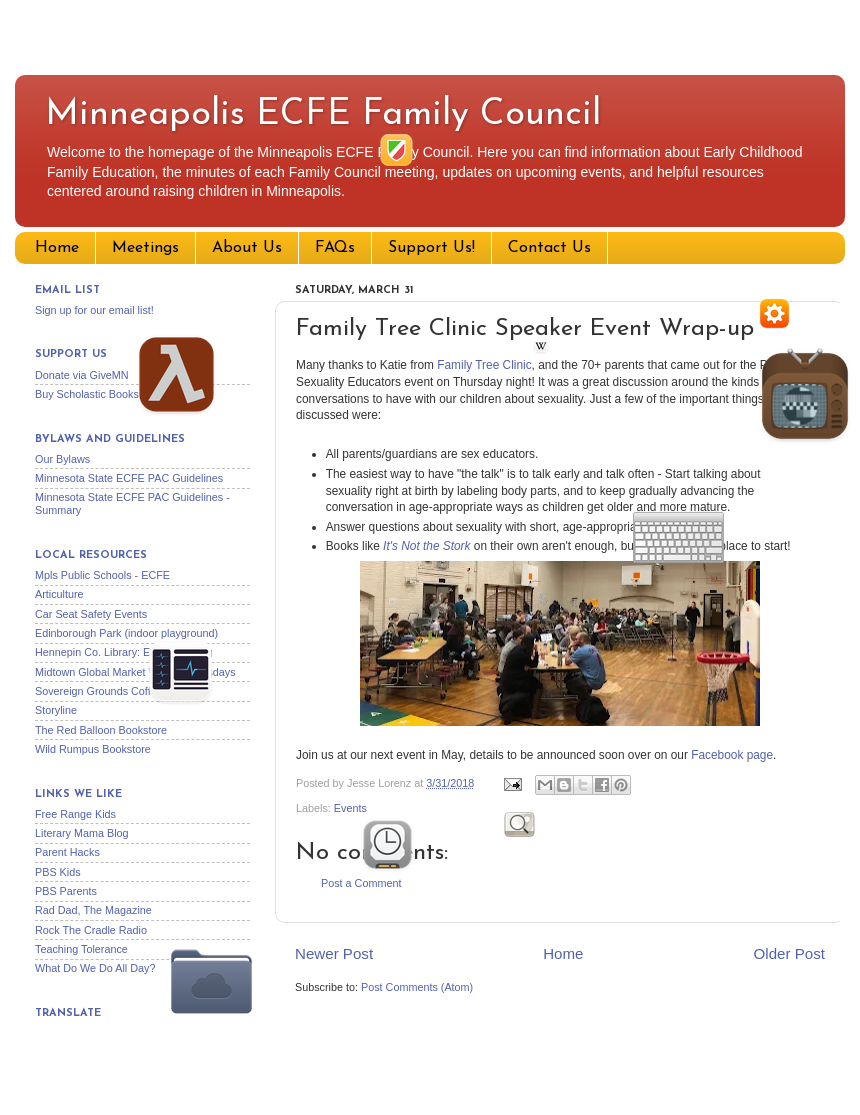 The image size is (860, 1115). Describe the element at coordinates (805, 396) in the screenshot. I see `open Televido app` at that location.